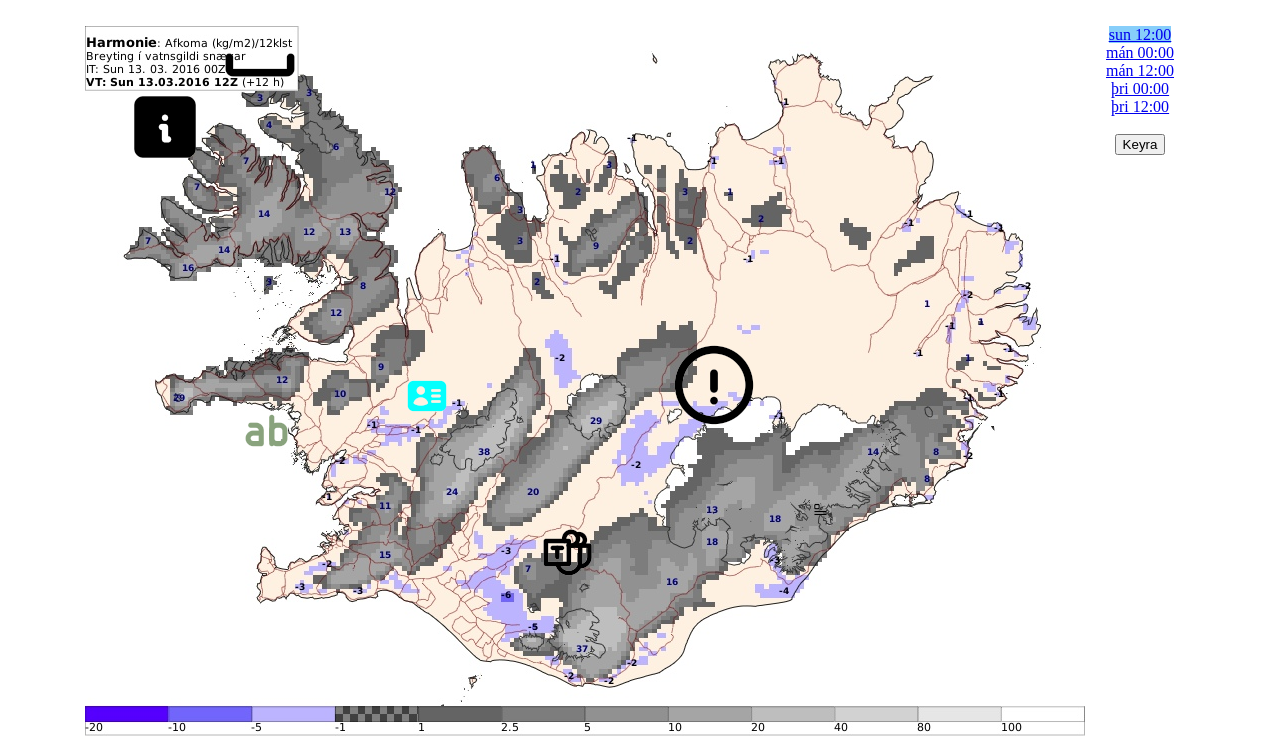 Image resolution: width=1280 pixels, height=744 pixels. What do you see at coordinates (427, 396) in the screenshot?
I see `view your profile or ID card` at bounding box center [427, 396].